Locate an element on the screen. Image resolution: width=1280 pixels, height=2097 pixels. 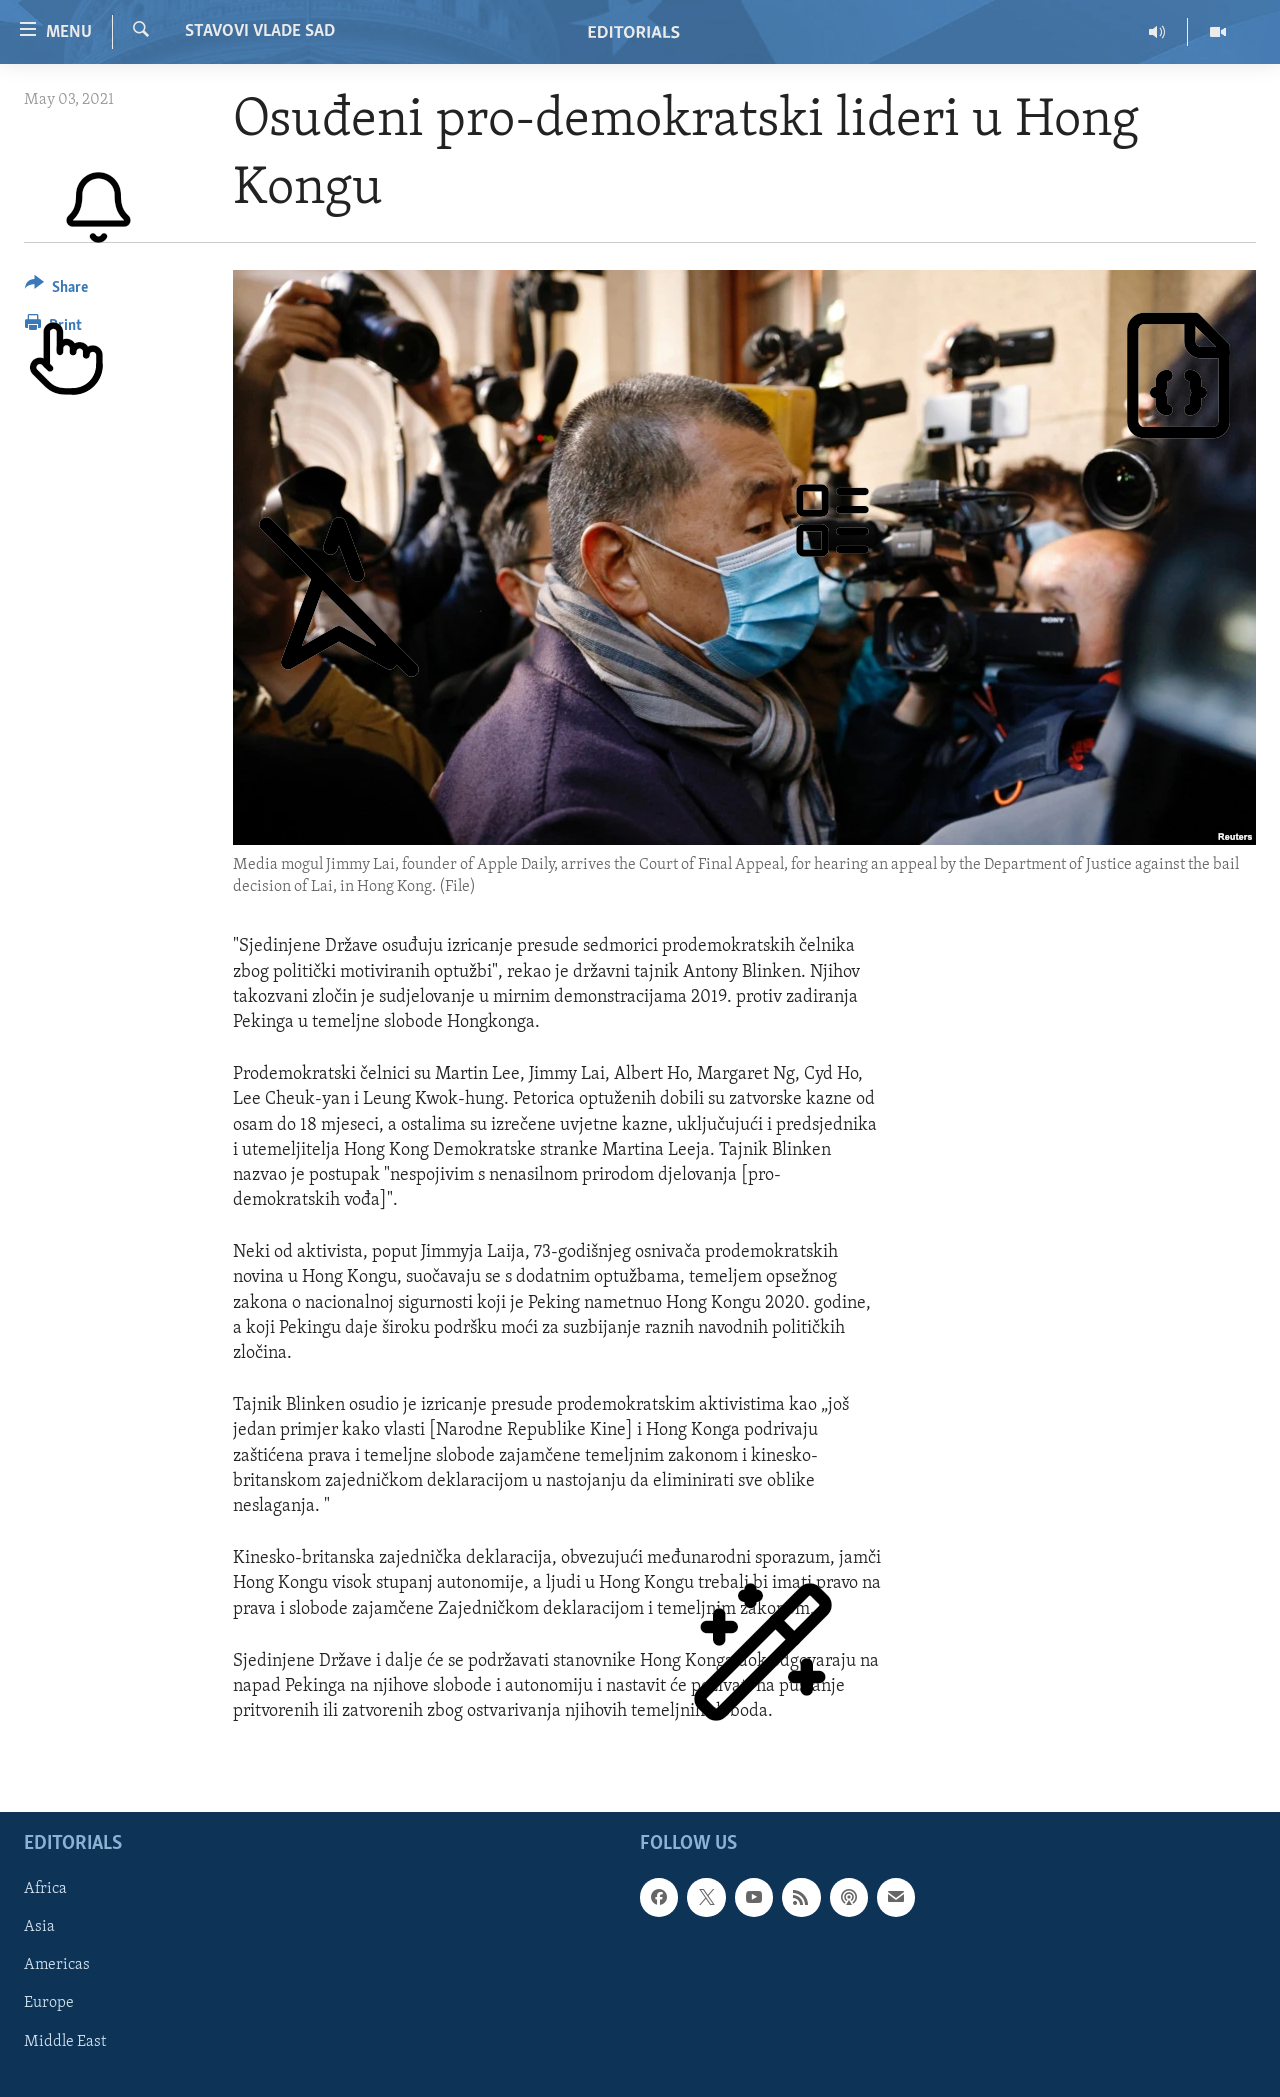
switch to list view is located at coordinates (832, 520).